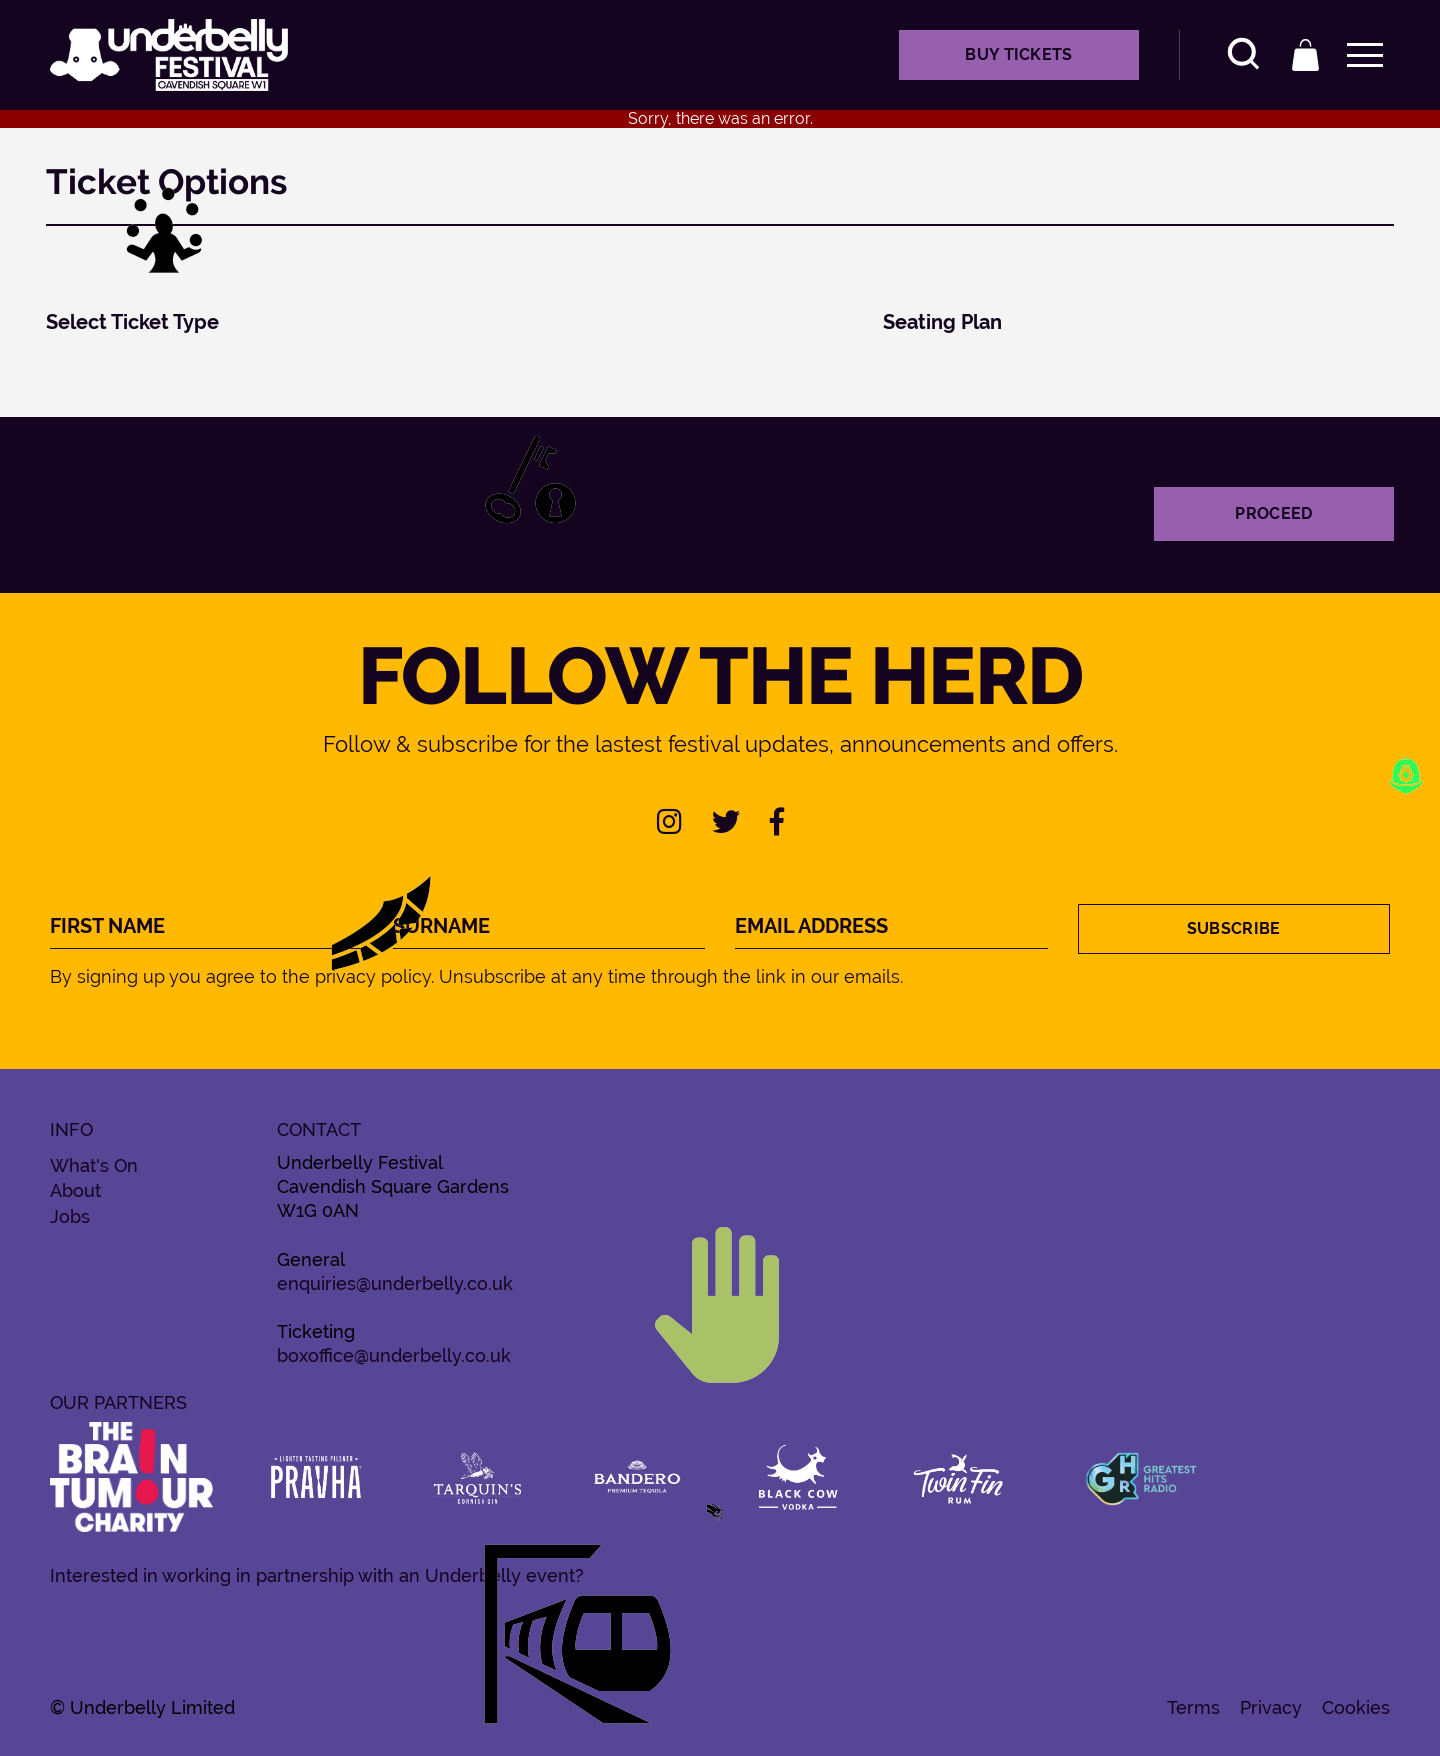 The image size is (1440, 1756). Describe the element at coordinates (381, 925) in the screenshot. I see `indicates a broken or damaged weapon` at that location.